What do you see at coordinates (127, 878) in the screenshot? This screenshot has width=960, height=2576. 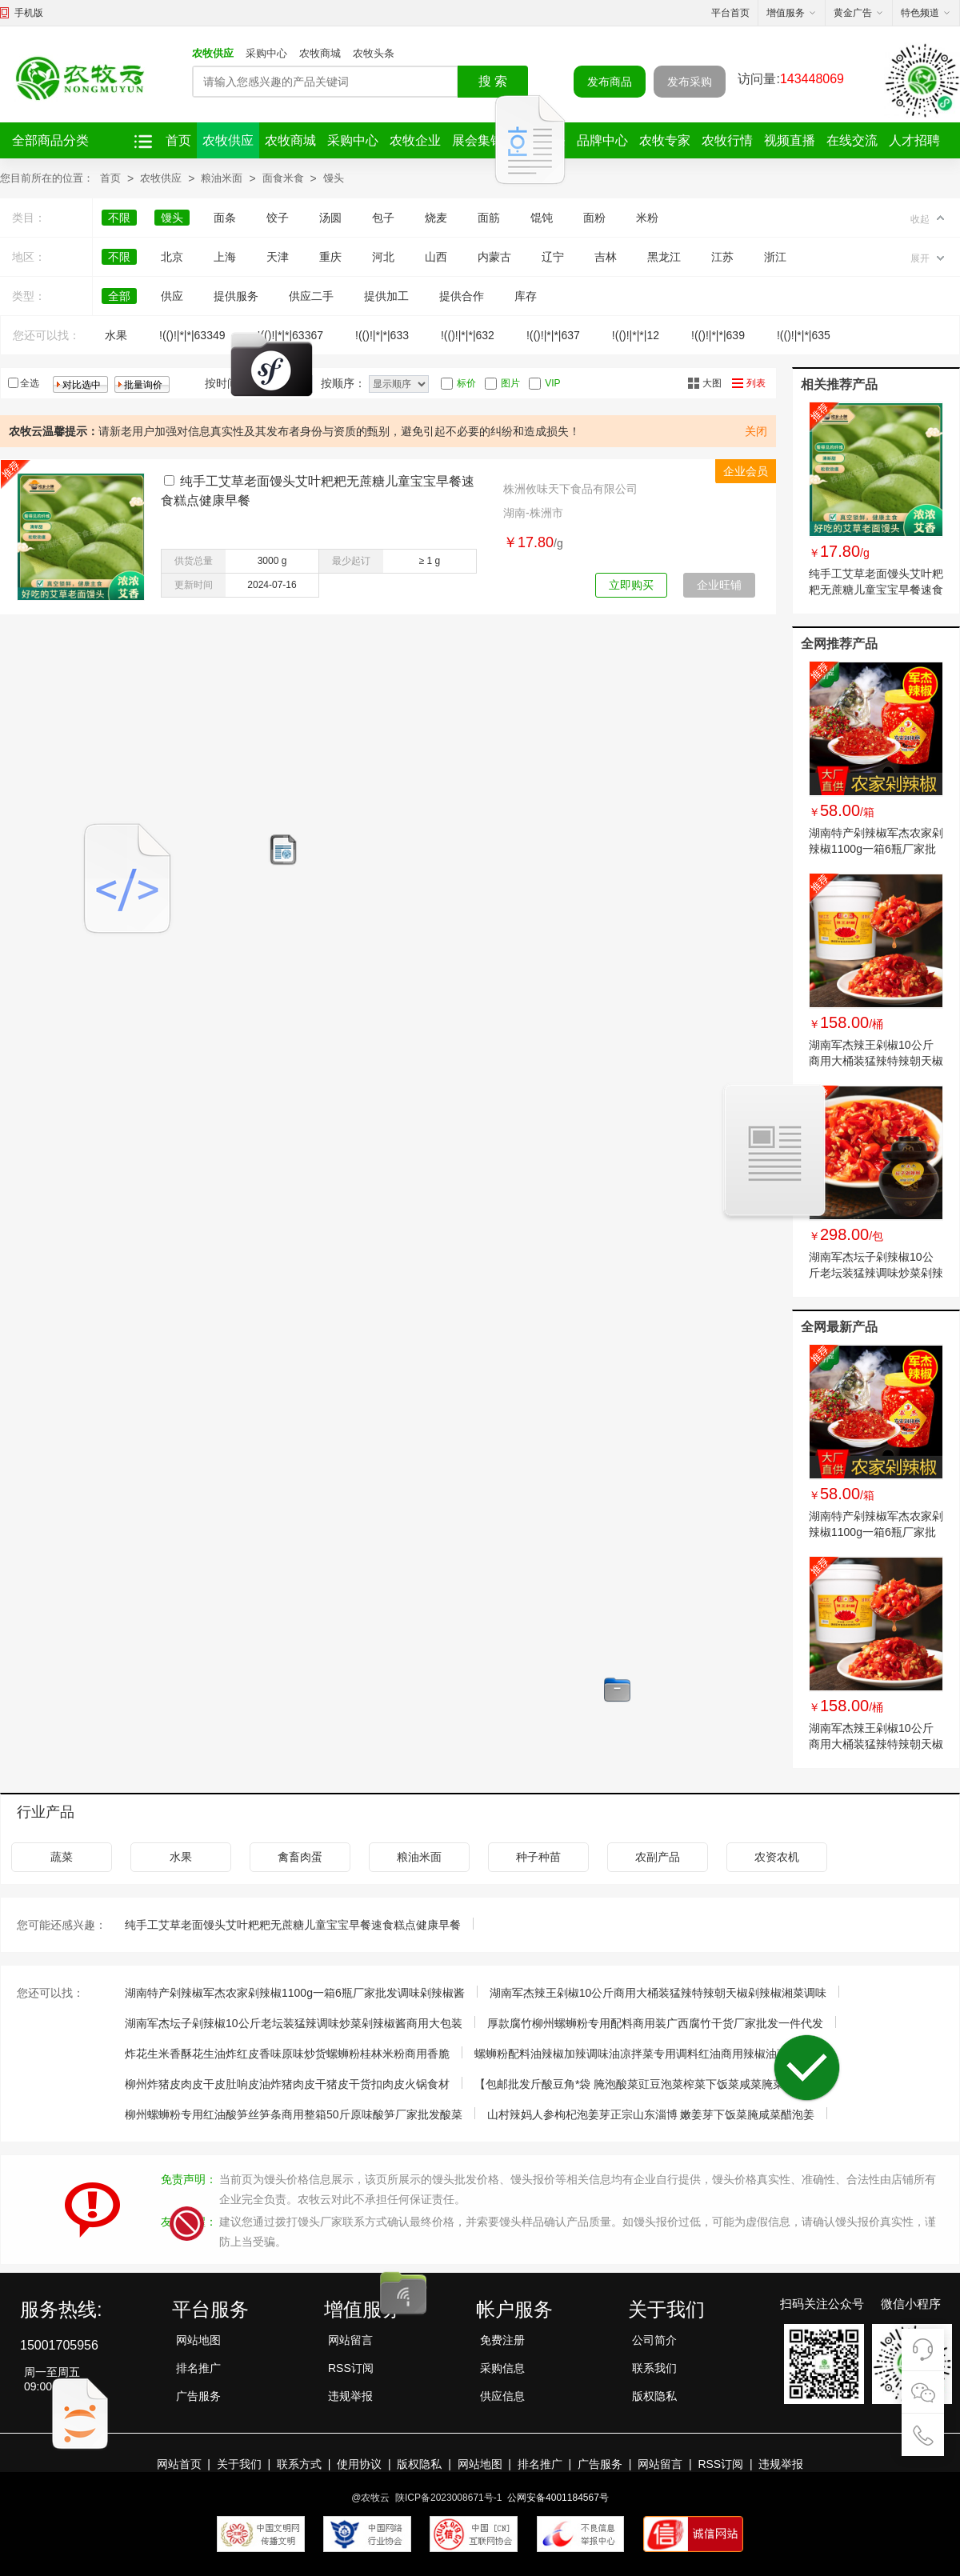 I see `indicates an HTML or web page file` at bounding box center [127, 878].